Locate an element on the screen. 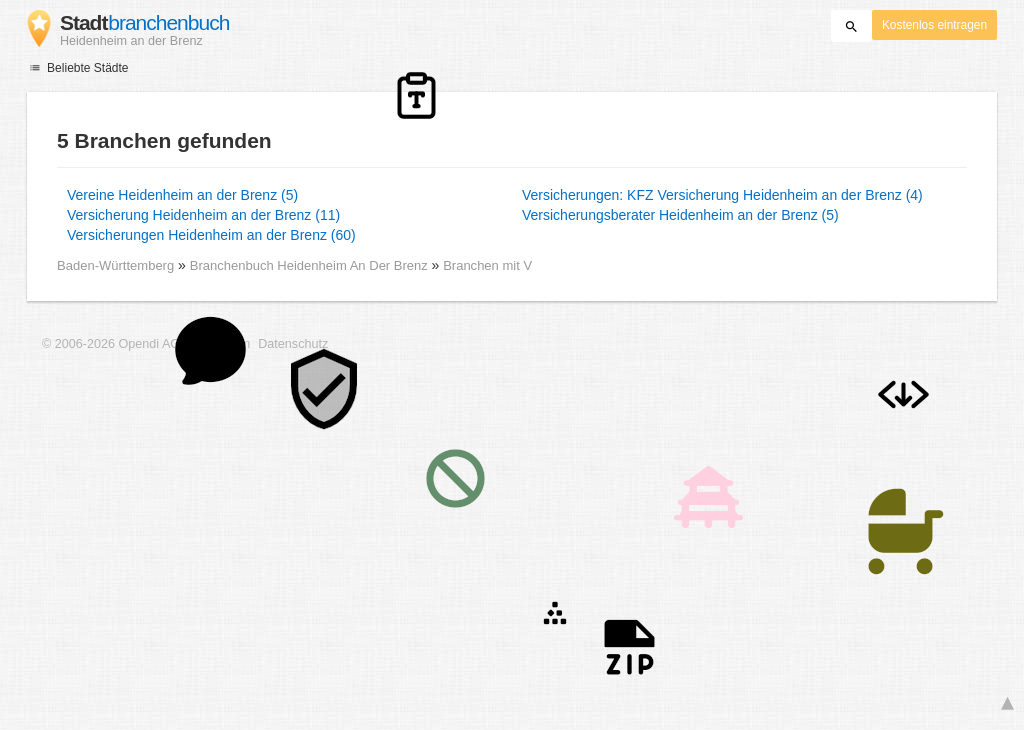 The image size is (1024, 730). open or view a compressed zip file is located at coordinates (629, 649).